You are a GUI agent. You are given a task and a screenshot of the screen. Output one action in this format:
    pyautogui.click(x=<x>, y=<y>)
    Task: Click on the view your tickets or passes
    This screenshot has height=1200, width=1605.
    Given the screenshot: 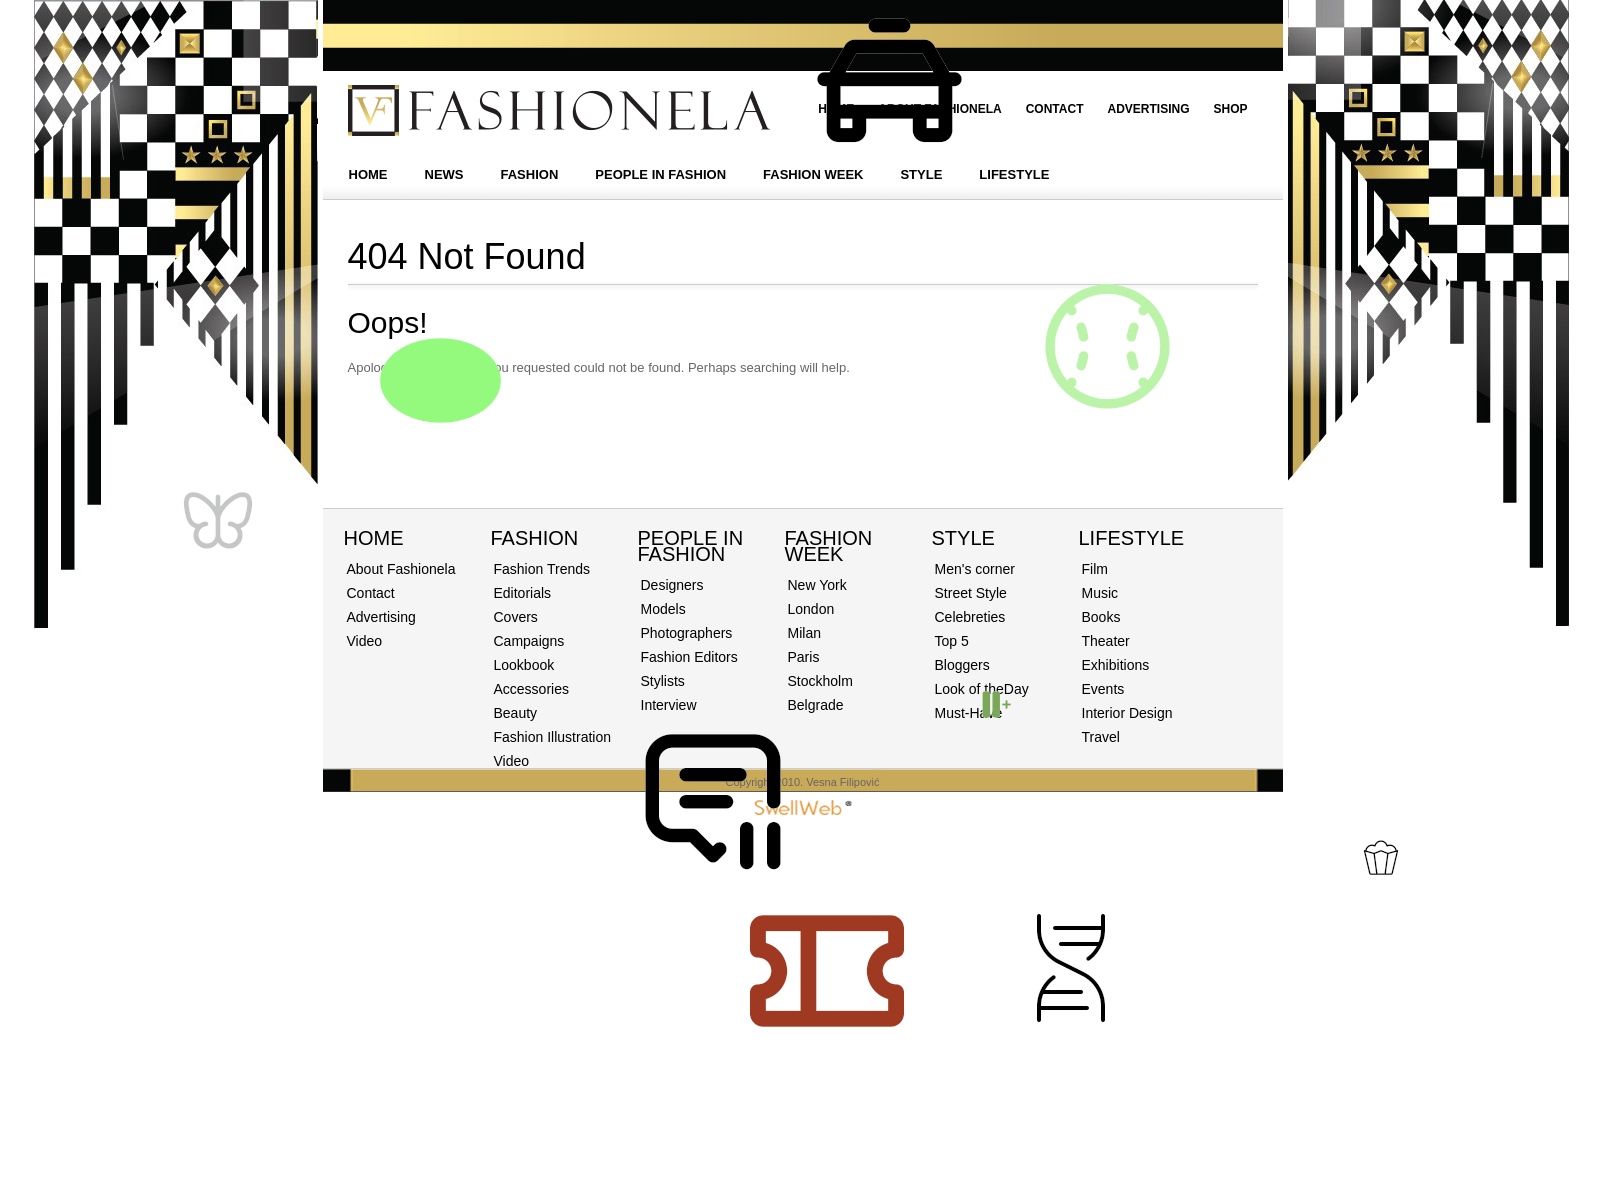 What is the action you would take?
    pyautogui.click(x=827, y=971)
    